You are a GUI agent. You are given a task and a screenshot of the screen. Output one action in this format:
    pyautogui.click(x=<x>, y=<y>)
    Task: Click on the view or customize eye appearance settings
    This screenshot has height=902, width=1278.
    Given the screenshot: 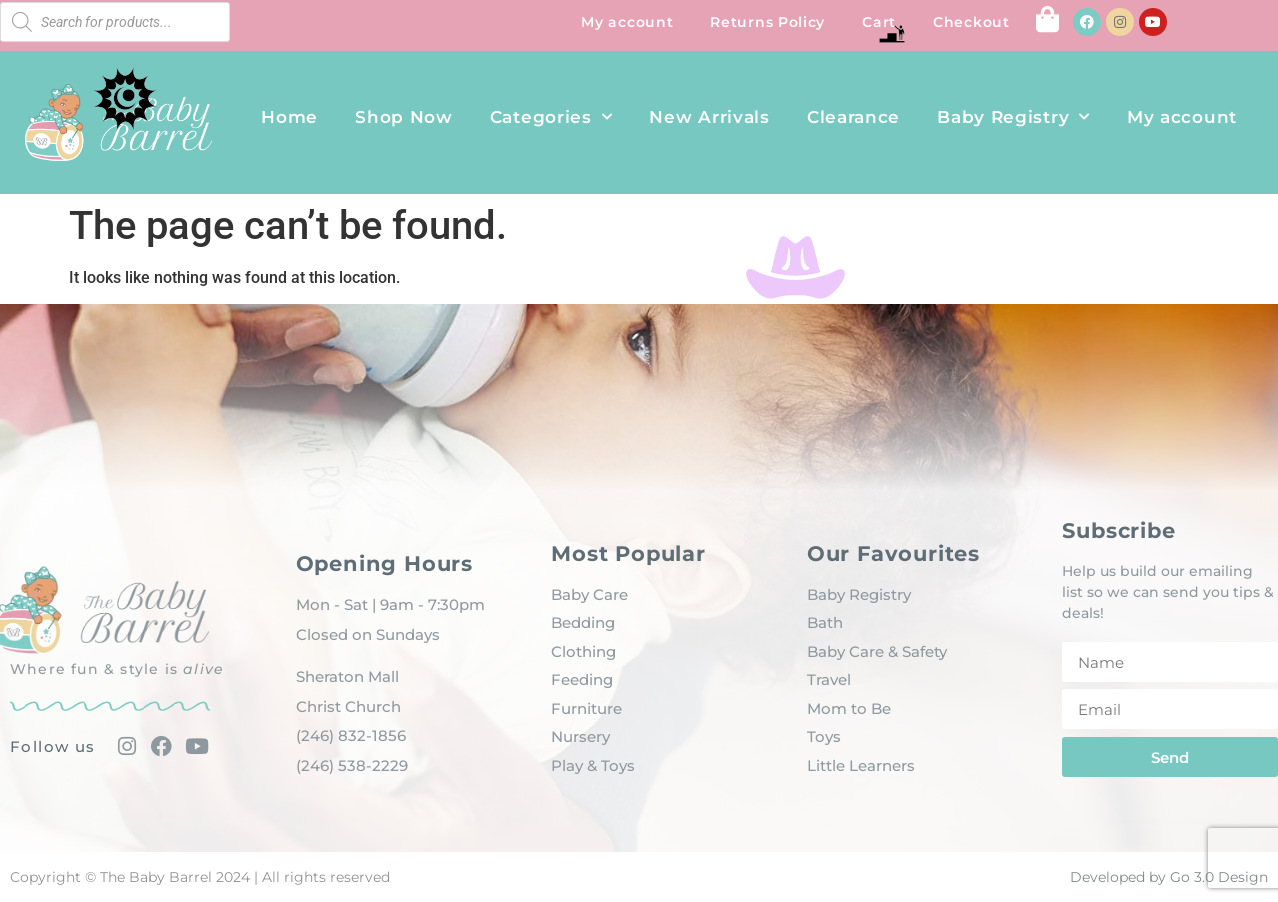 What is the action you would take?
    pyautogui.click(x=125, y=99)
    